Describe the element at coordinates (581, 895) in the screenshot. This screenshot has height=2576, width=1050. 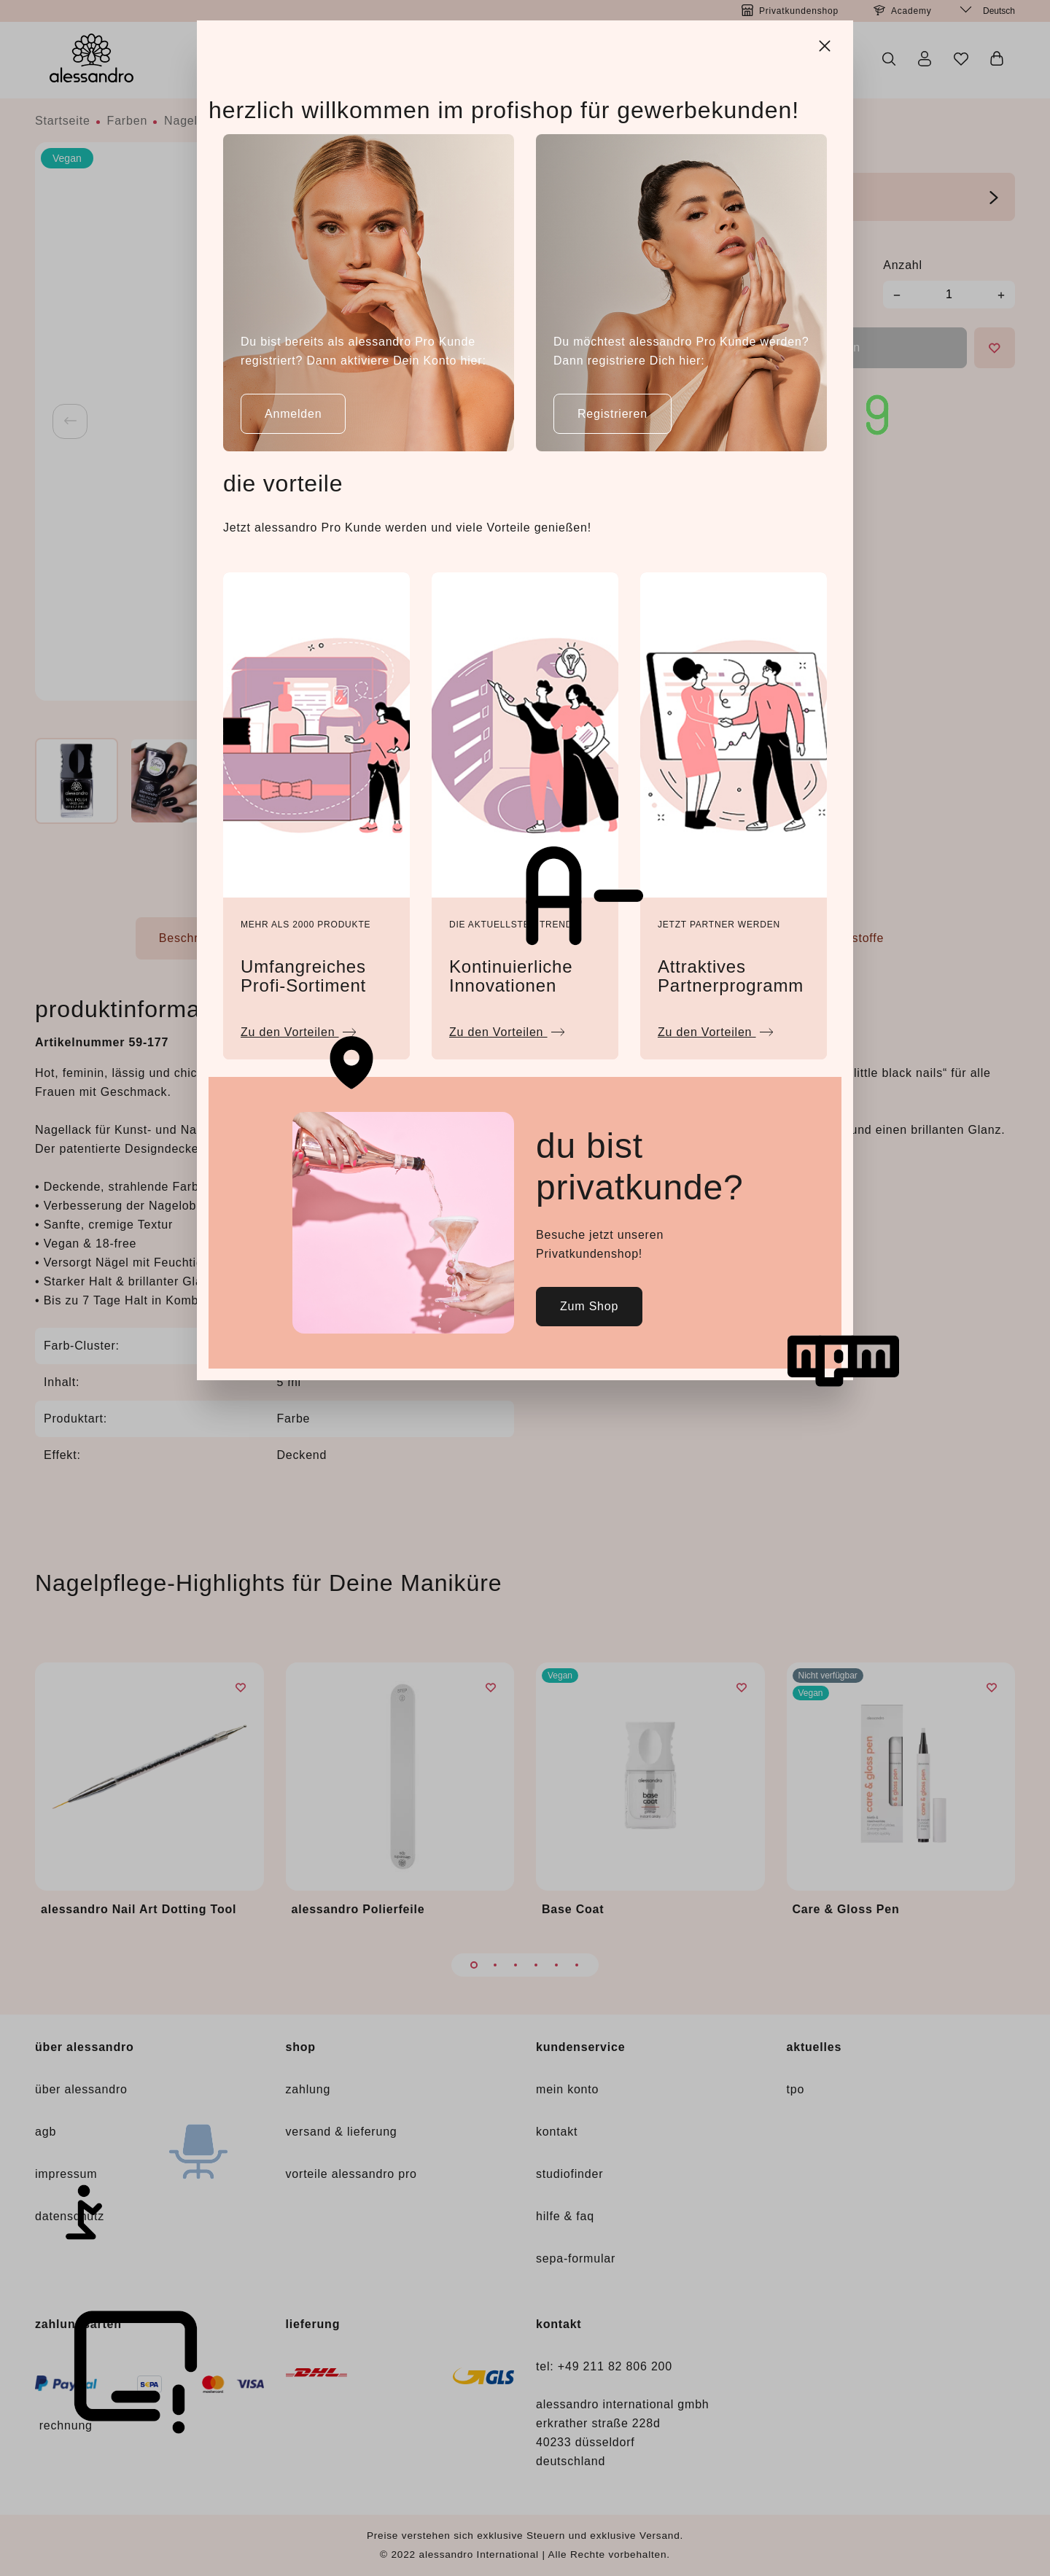
I see `decrease font size` at that location.